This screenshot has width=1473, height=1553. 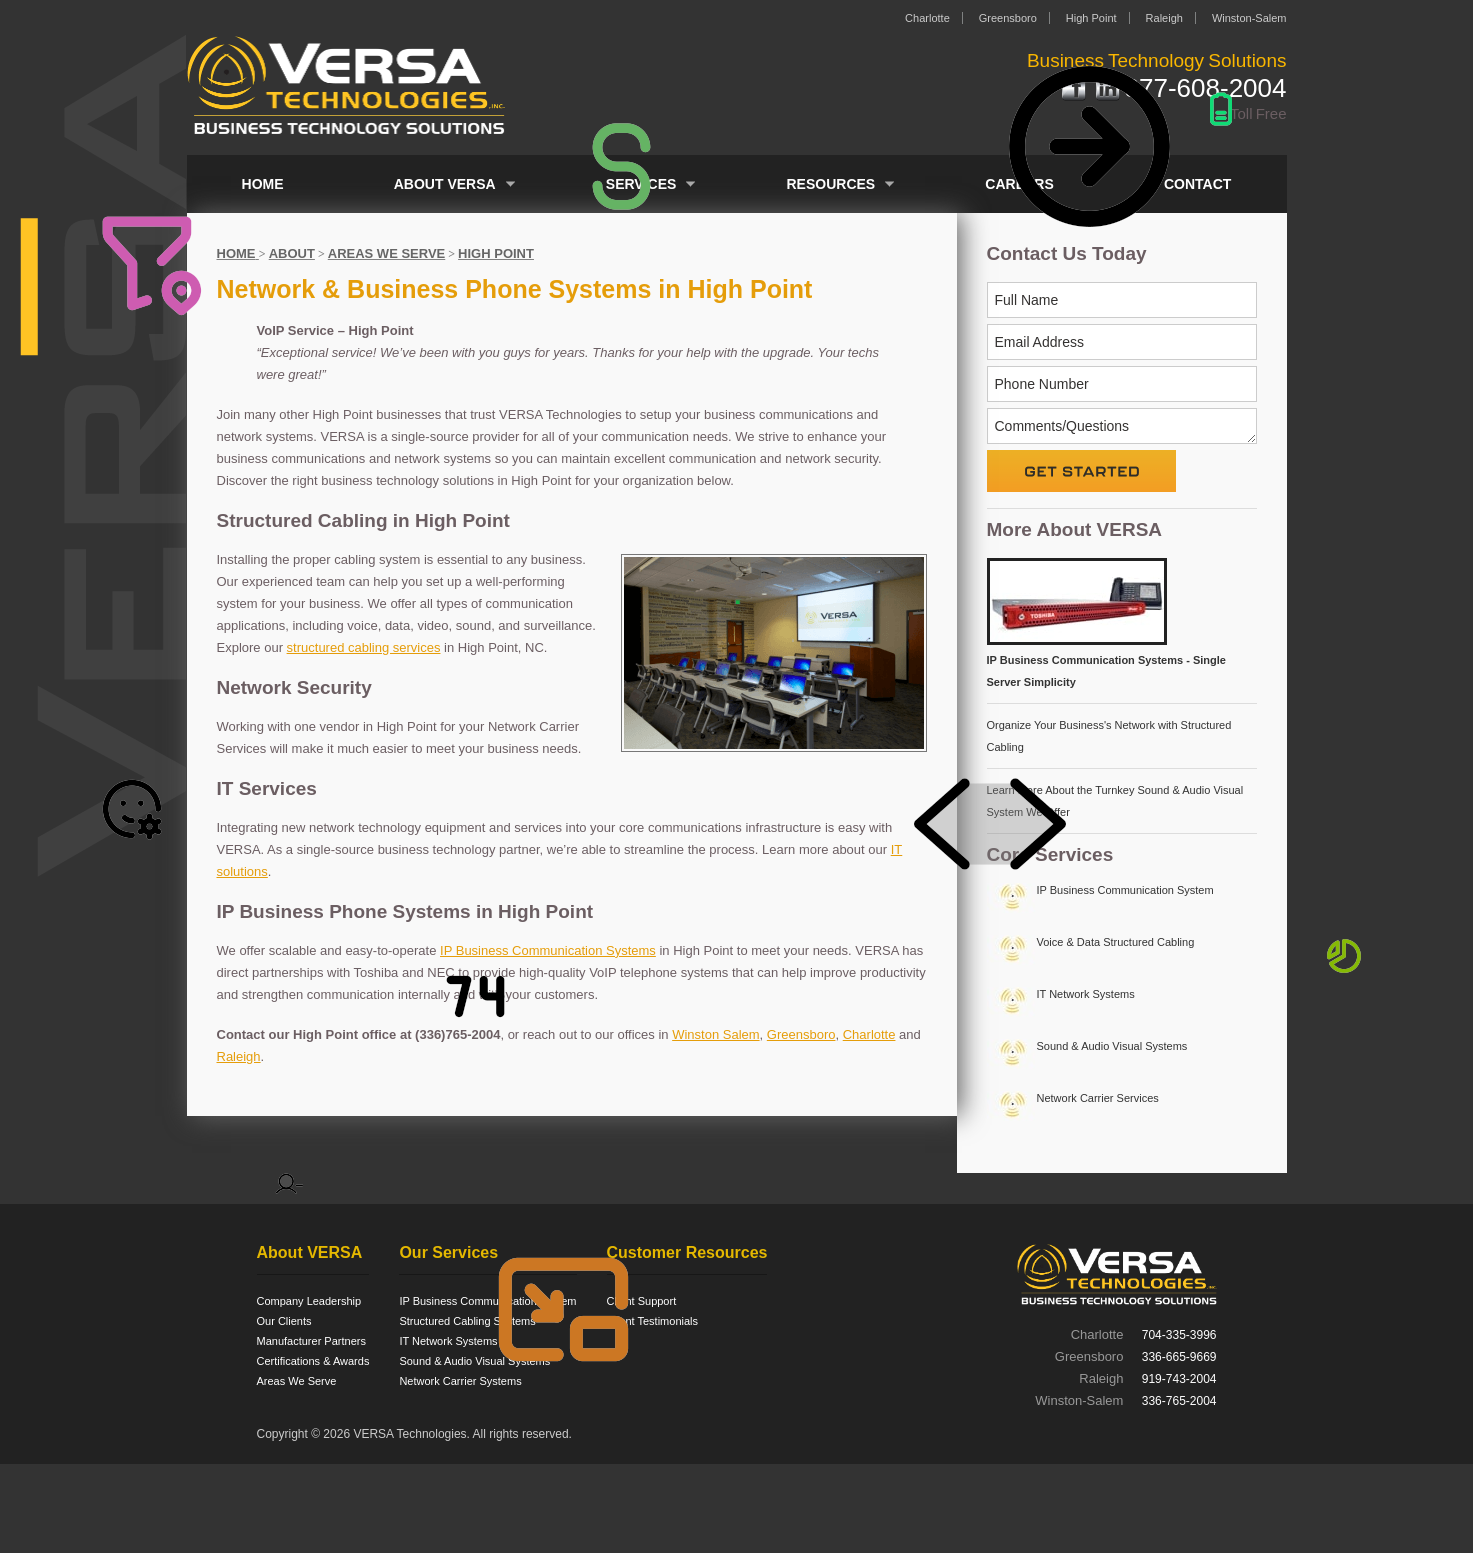 What do you see at coordinates (288, 1184) in the screenshot?
I see `remove a user or contact` at bounding box center [288, 1184].